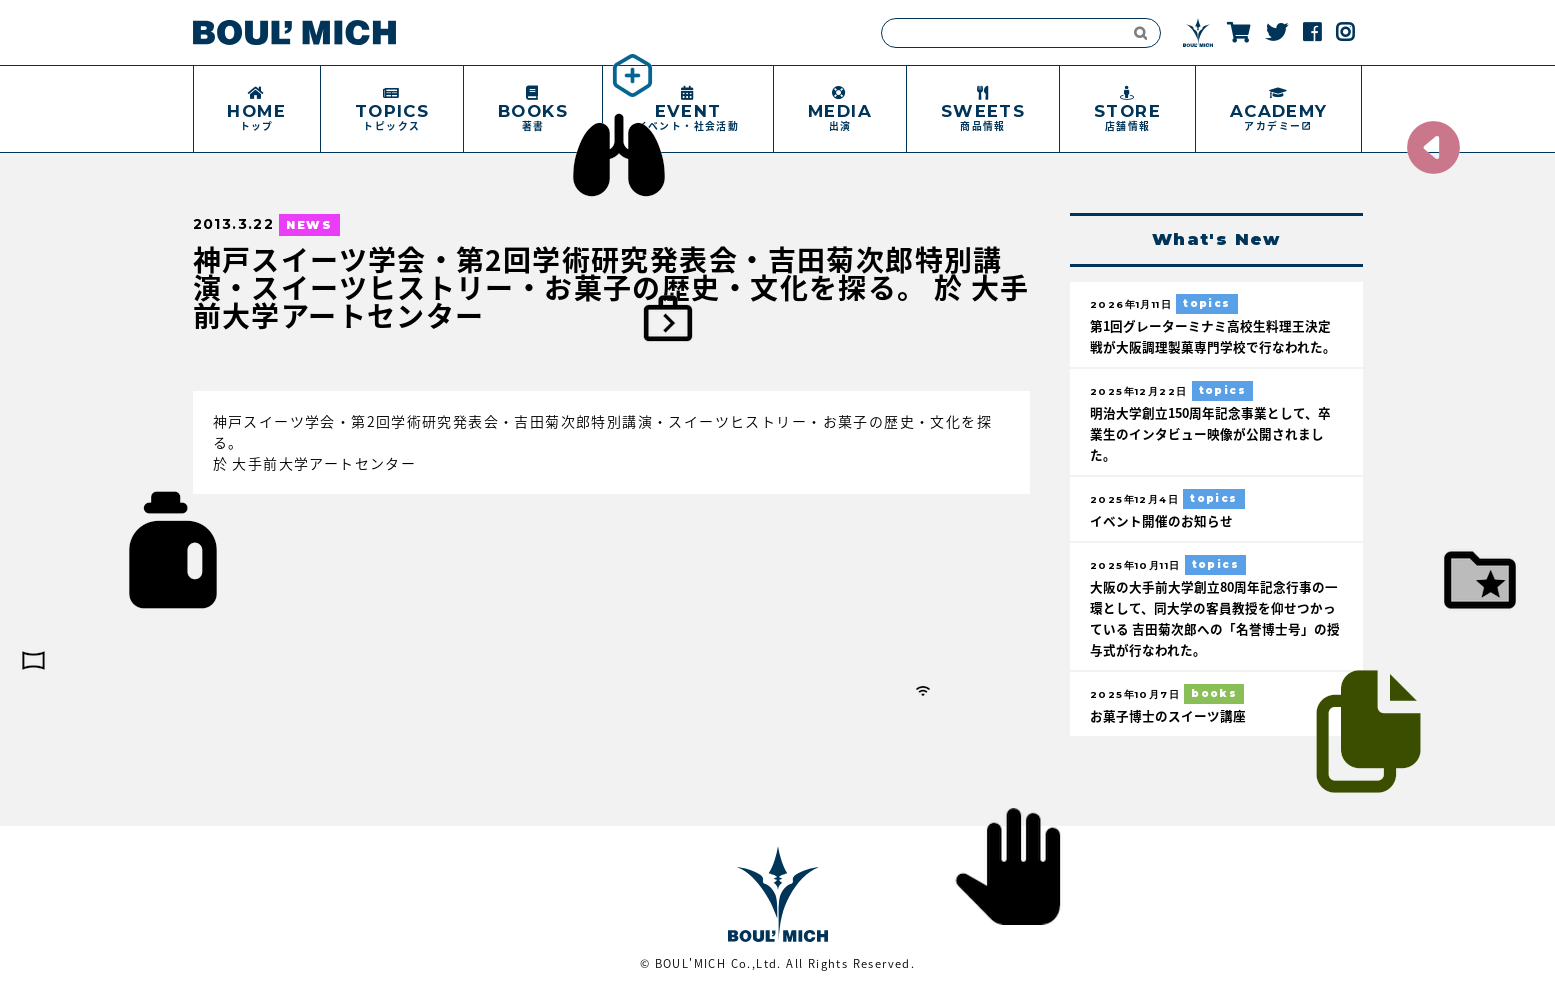 This screenshot has height=994, width=1555. I want to click on indicates active wifi connection, so click(923, 691).